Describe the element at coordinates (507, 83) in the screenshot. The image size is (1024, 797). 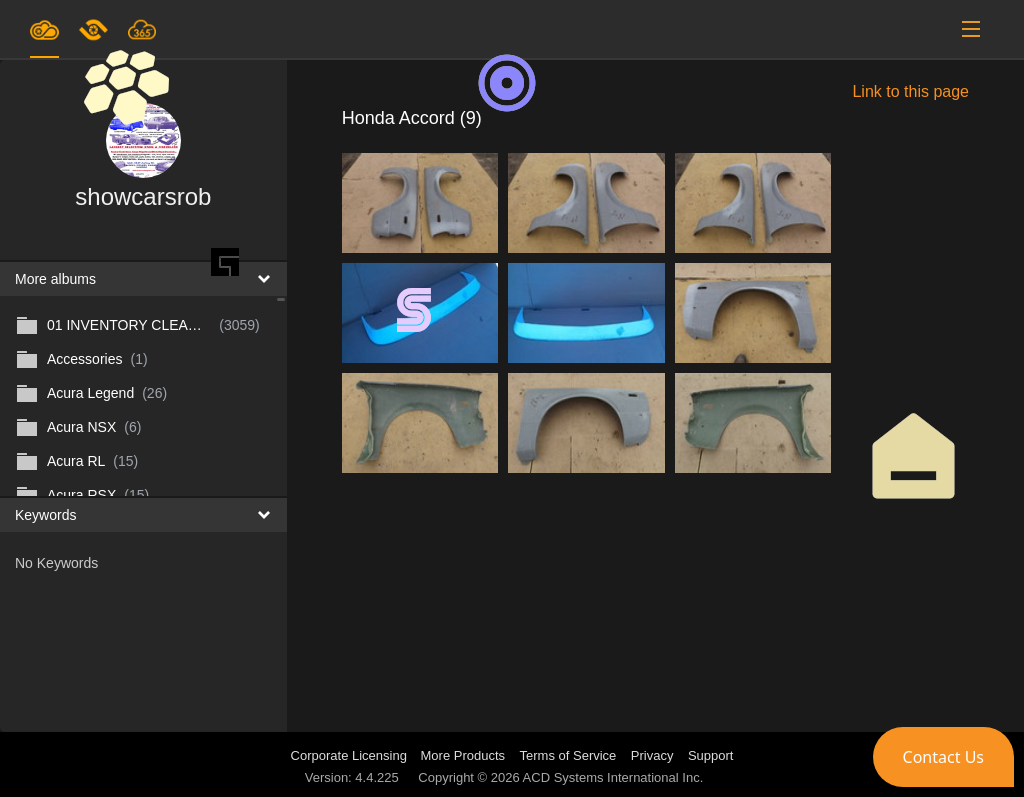
I see `enable focus or do not disturb mode` at that location.